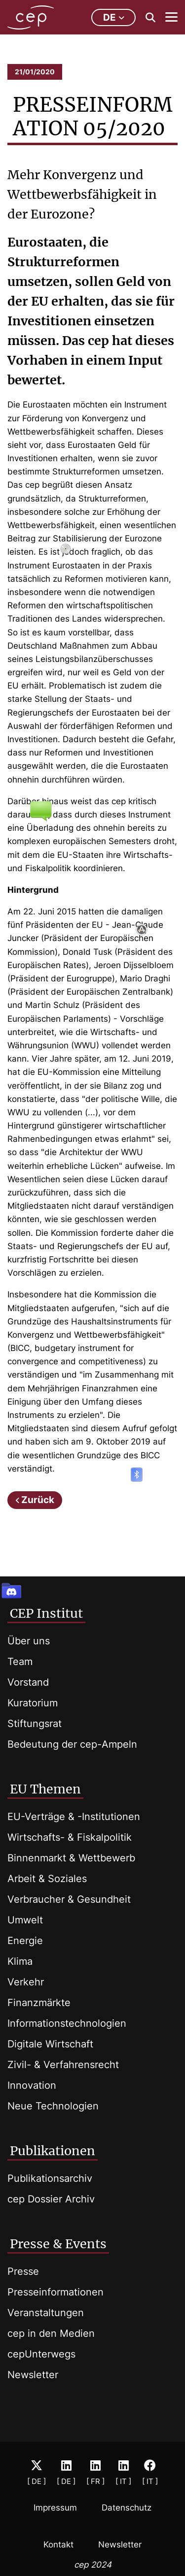 Image resolution: width=185 pixels, height=2576 pixels. What do you see at coordinates (66, 549) in the screenshot?
I see `indicates a DVD-ROM drive or disc` at bounding box center [66, 549].